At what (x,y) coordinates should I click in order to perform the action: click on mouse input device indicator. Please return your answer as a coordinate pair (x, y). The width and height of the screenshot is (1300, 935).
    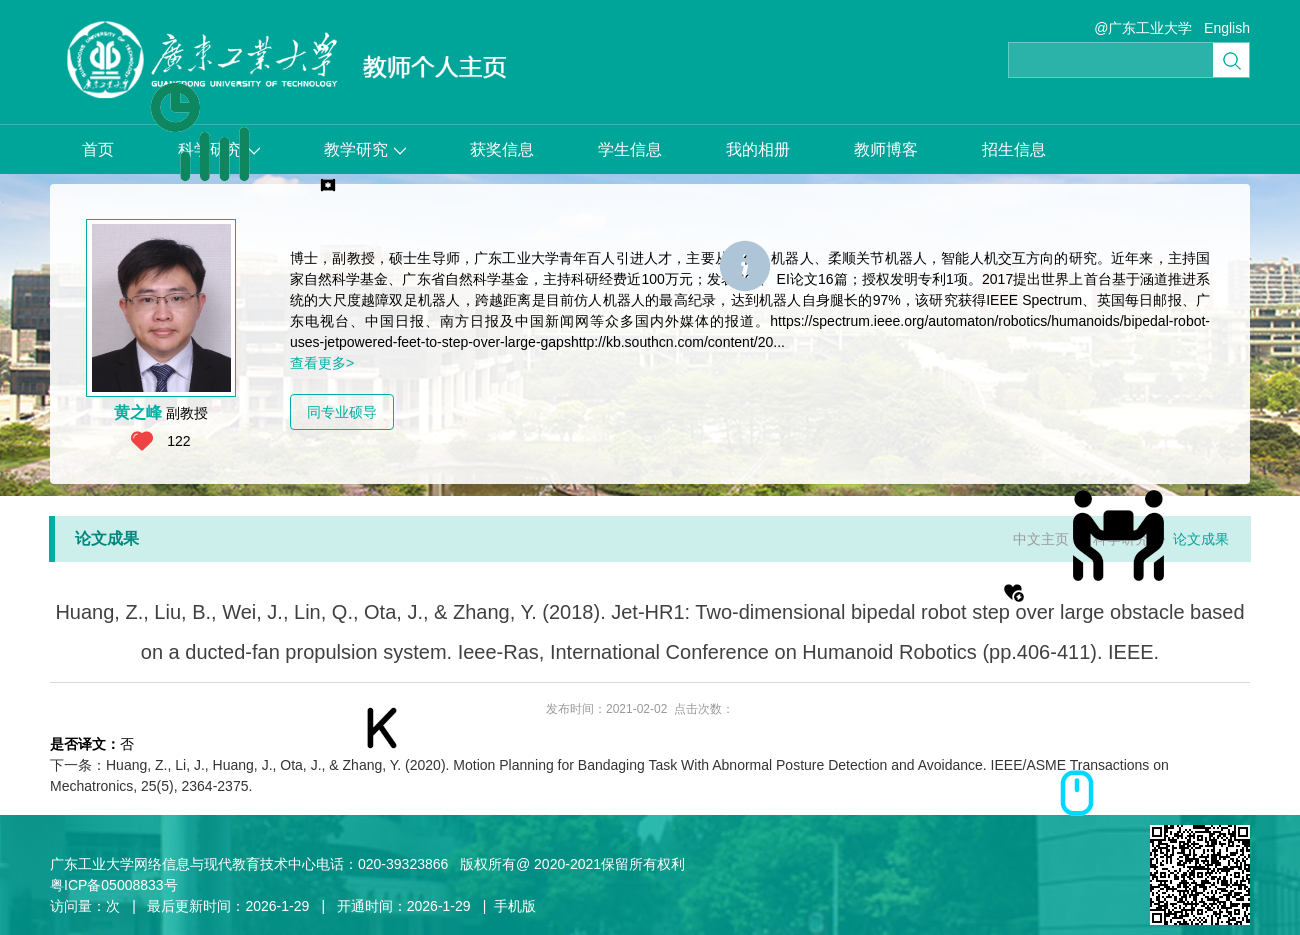
    Looking at the image, I should click on (1077, 793).